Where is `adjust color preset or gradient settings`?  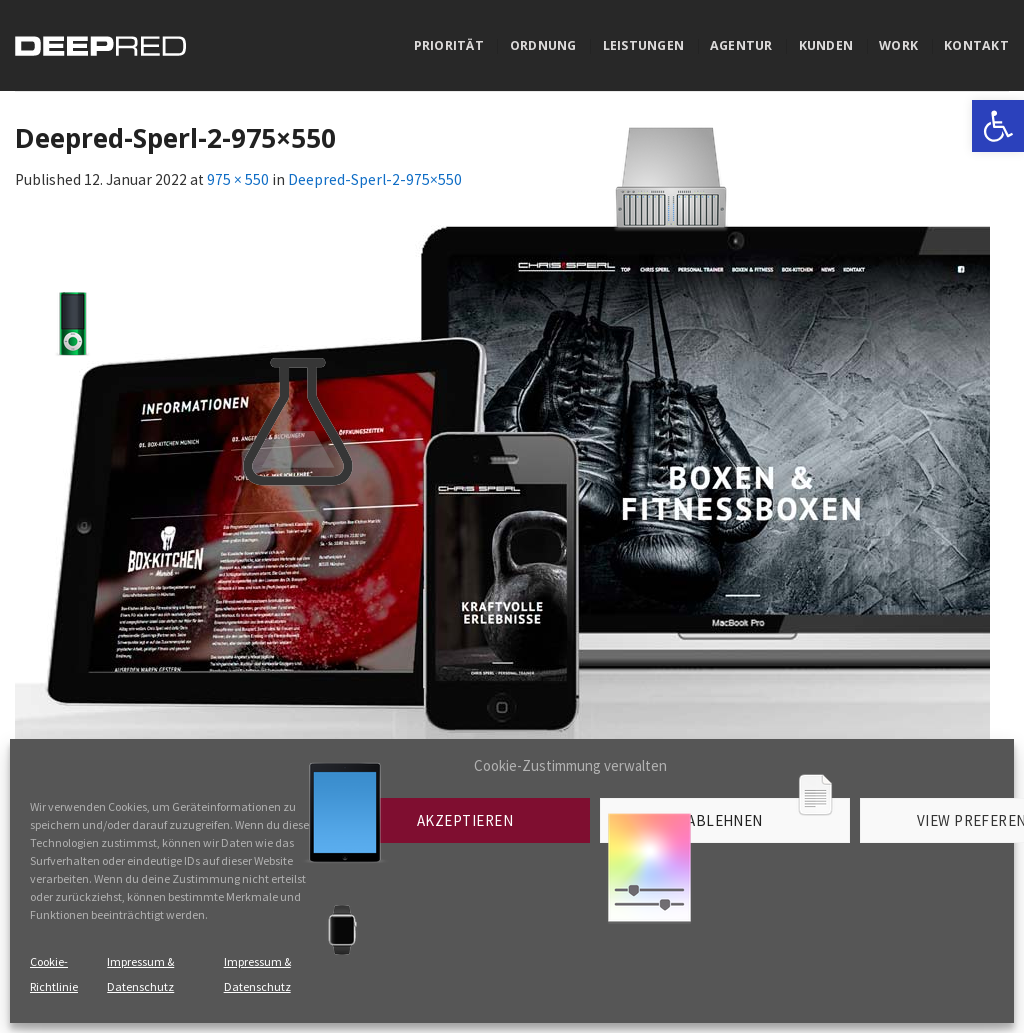 adjust color preset or gradient settings is located at coordinates (649, 867).